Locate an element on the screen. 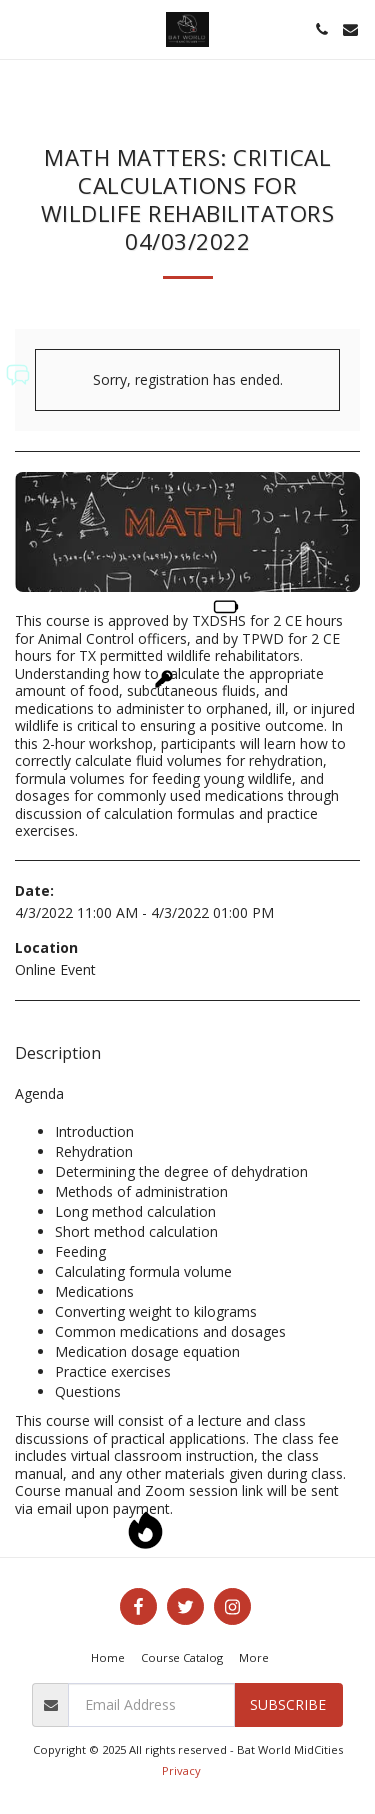  access security or authentication settings is located at coordinates (164, 679).